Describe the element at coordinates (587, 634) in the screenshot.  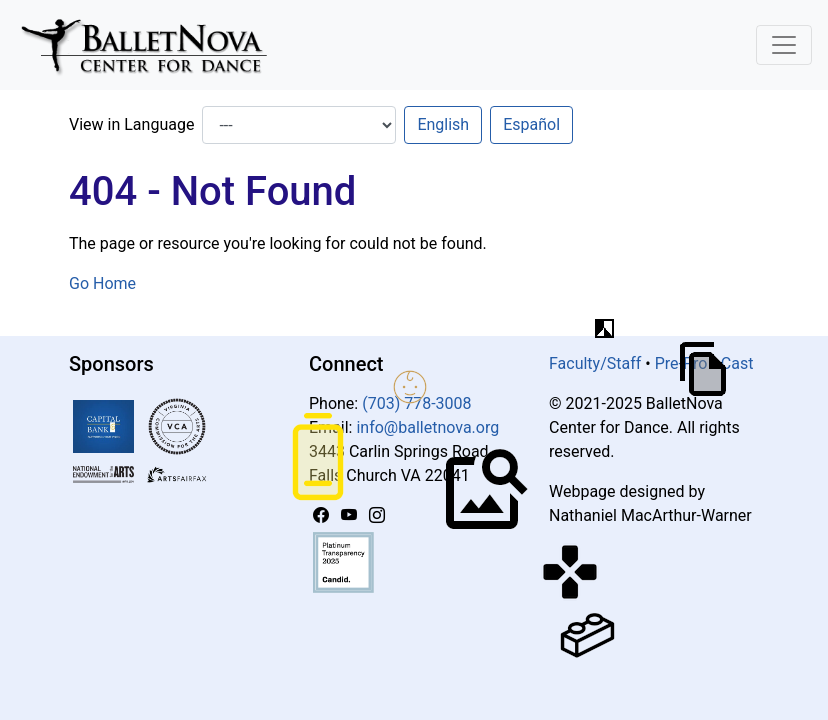
I see `access building or construction features` at that location.